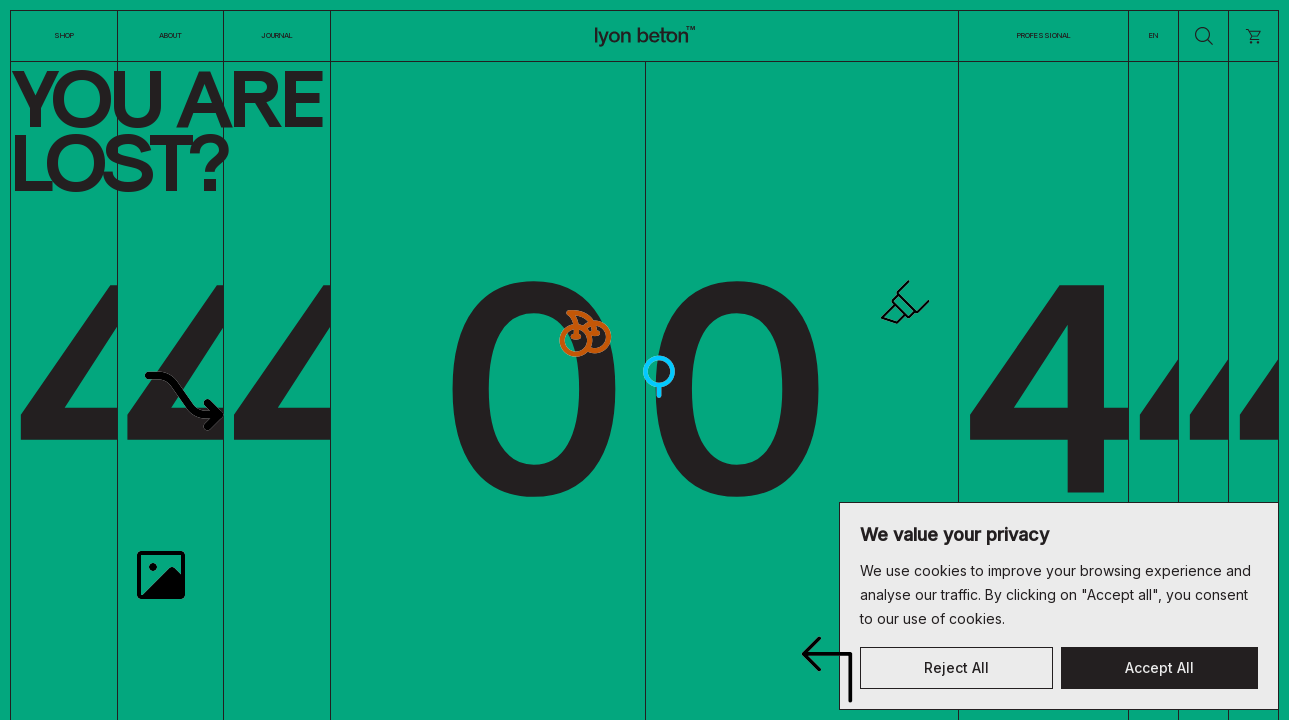 The height and width of the screenshot is (720, 1289). Describe the element at coordinates (829, 669) in the screenshot. I see `undo last action` at that location.